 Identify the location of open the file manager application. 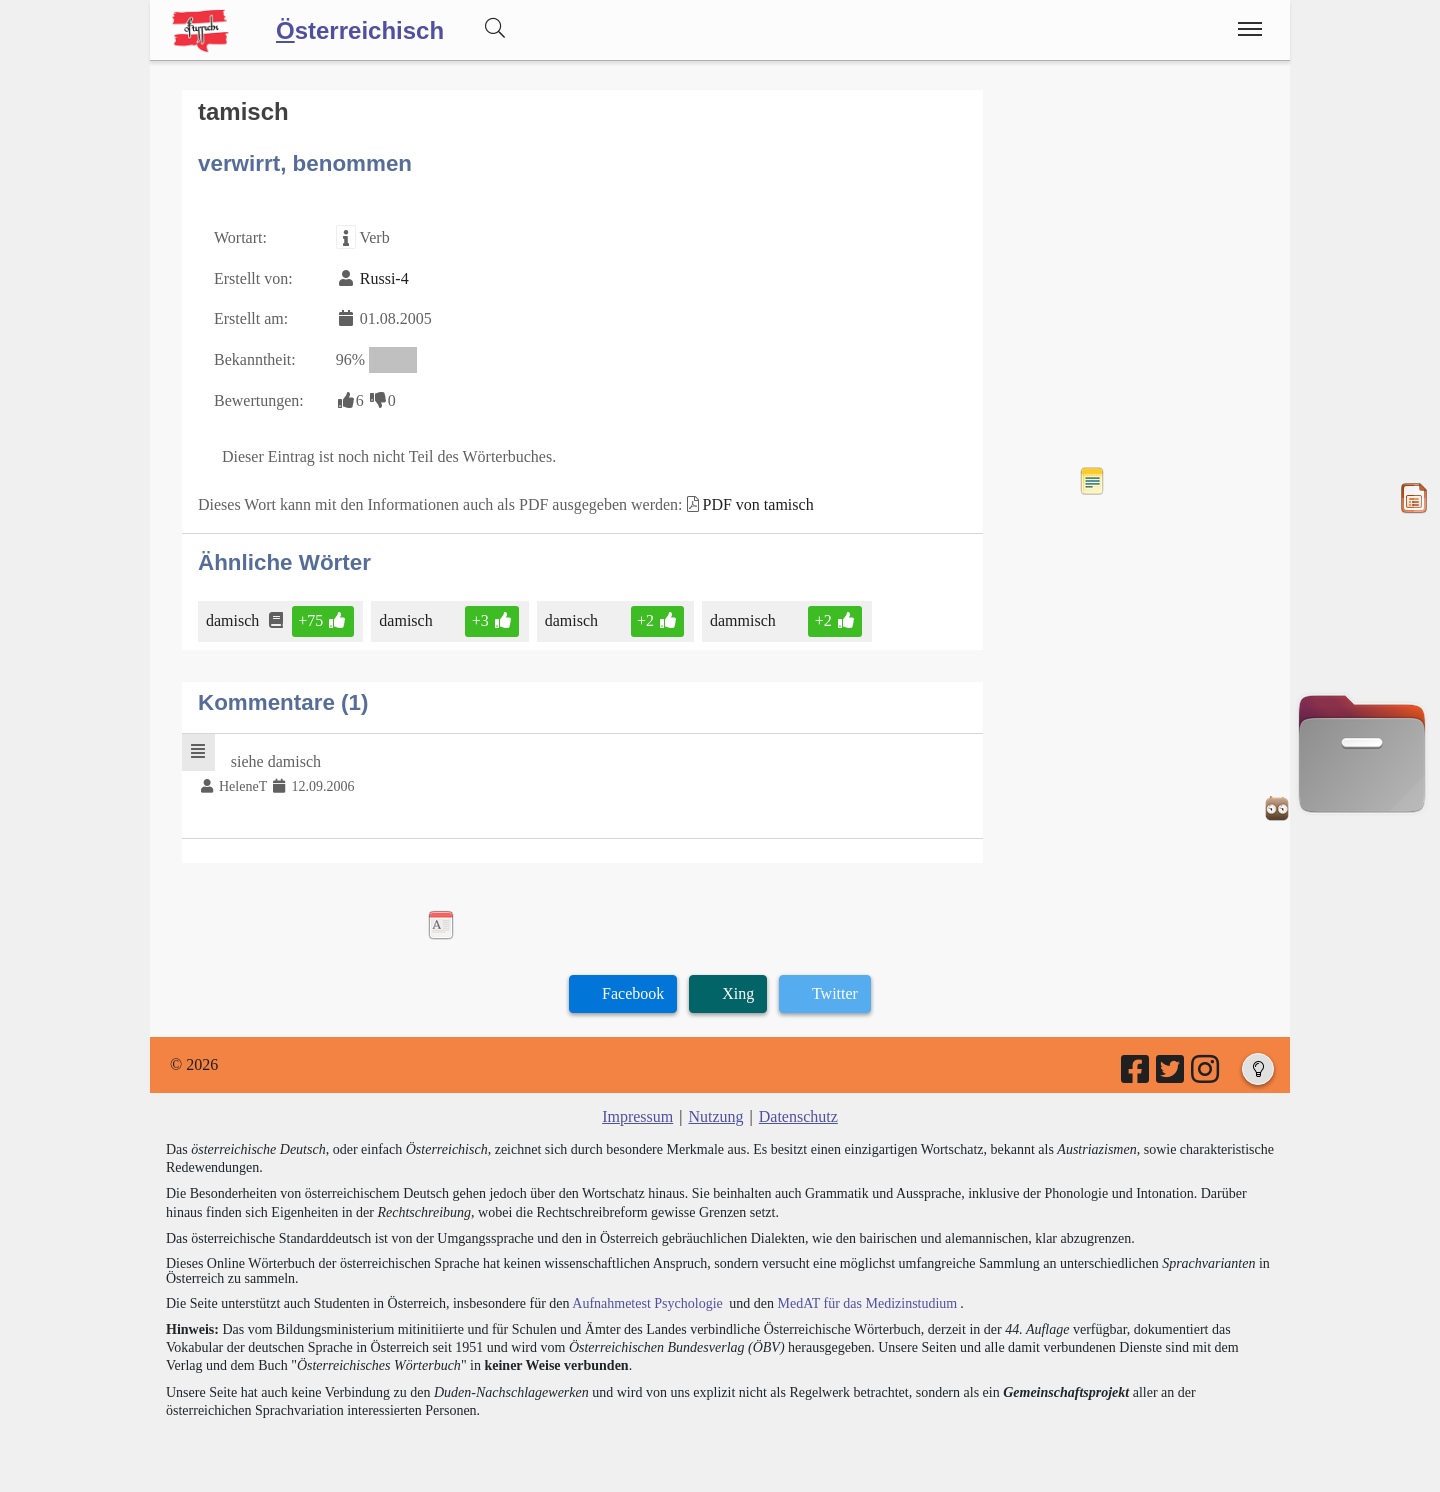
(1362, 754).